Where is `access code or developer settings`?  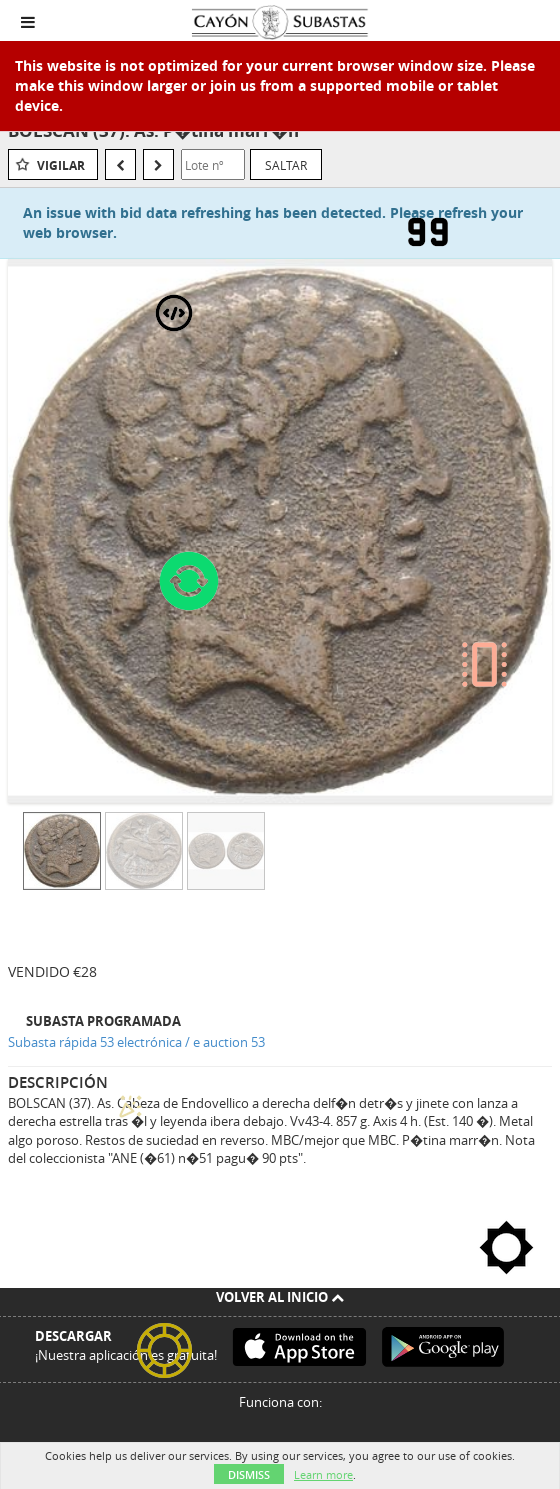
access code or developer settings is located at coordinates (174, 313).